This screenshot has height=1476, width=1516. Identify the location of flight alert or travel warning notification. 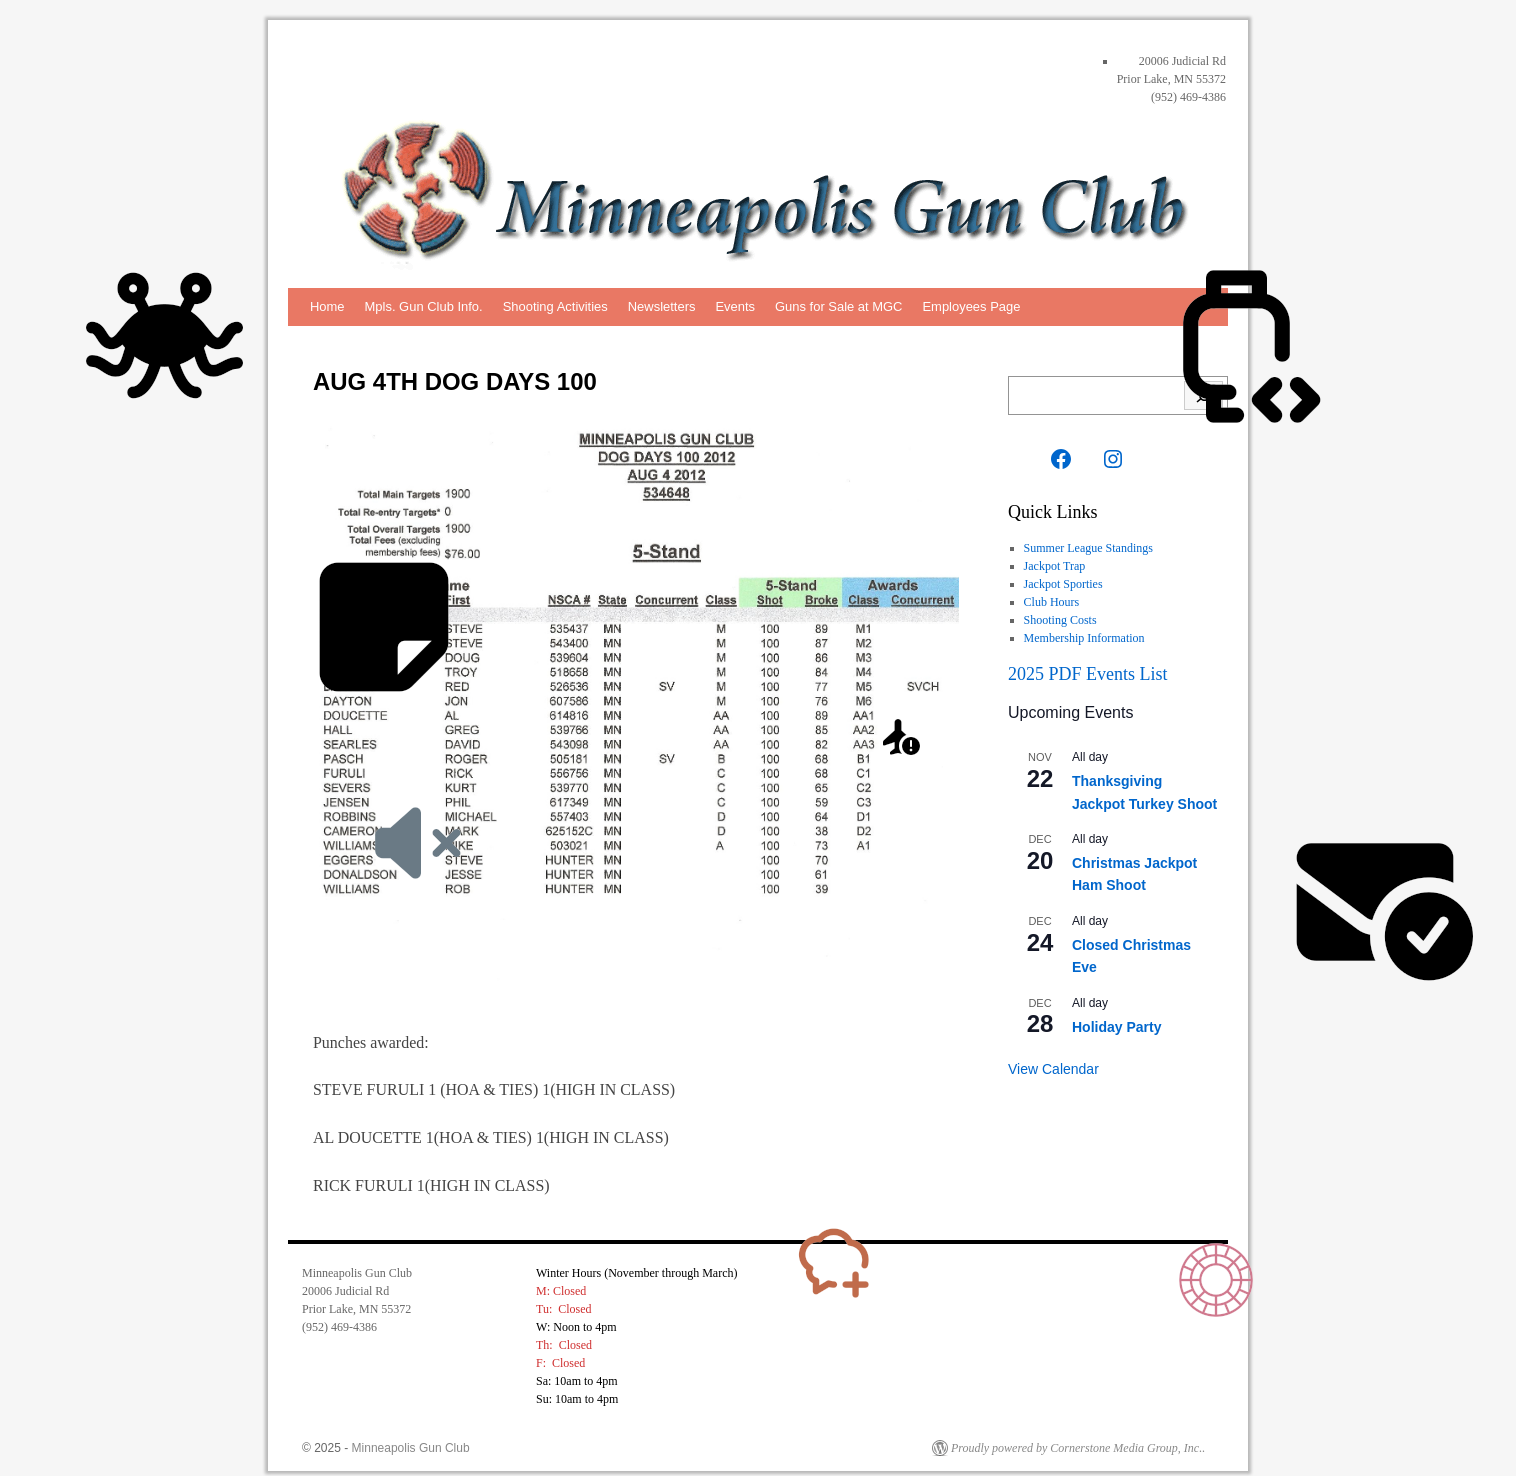
(900, 737).